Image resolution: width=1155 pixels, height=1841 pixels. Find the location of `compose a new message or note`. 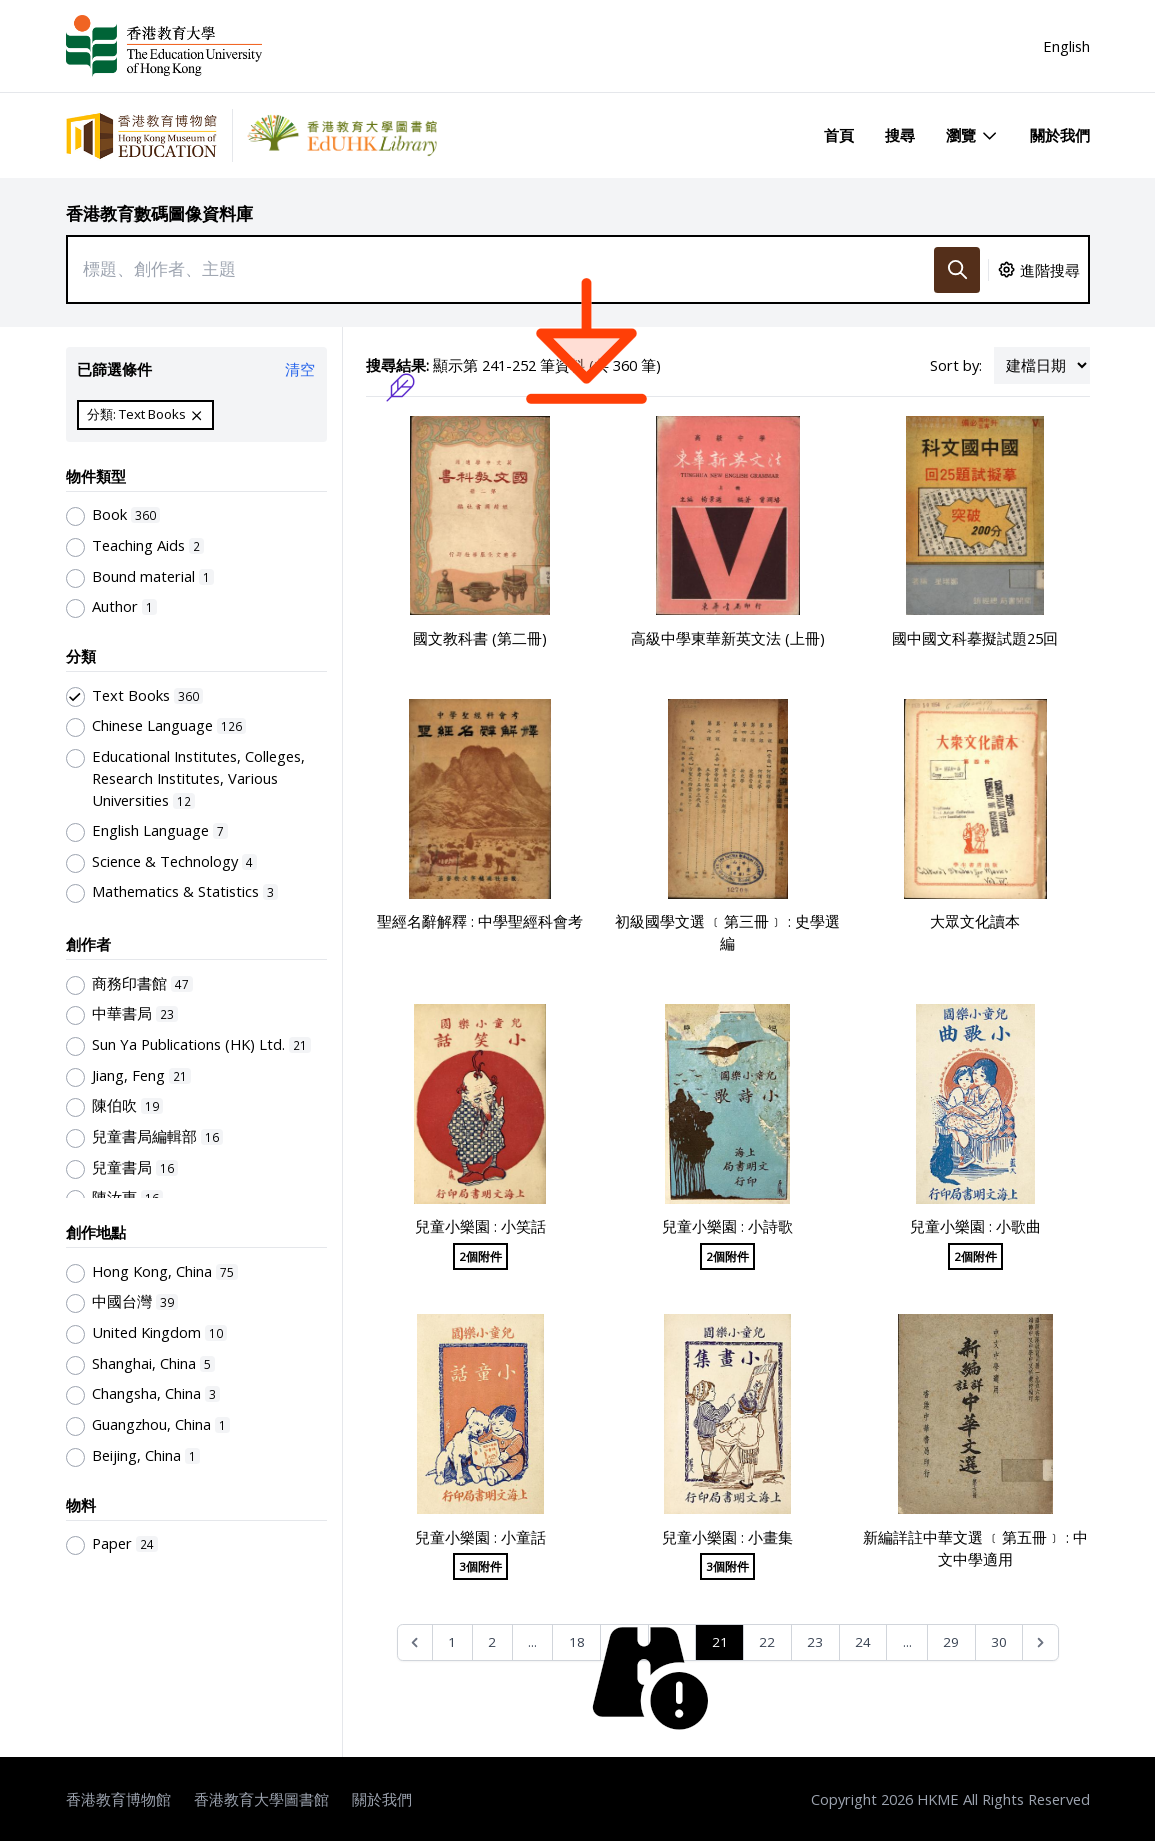

compose a new message or note is located at coordinates (400, 388).